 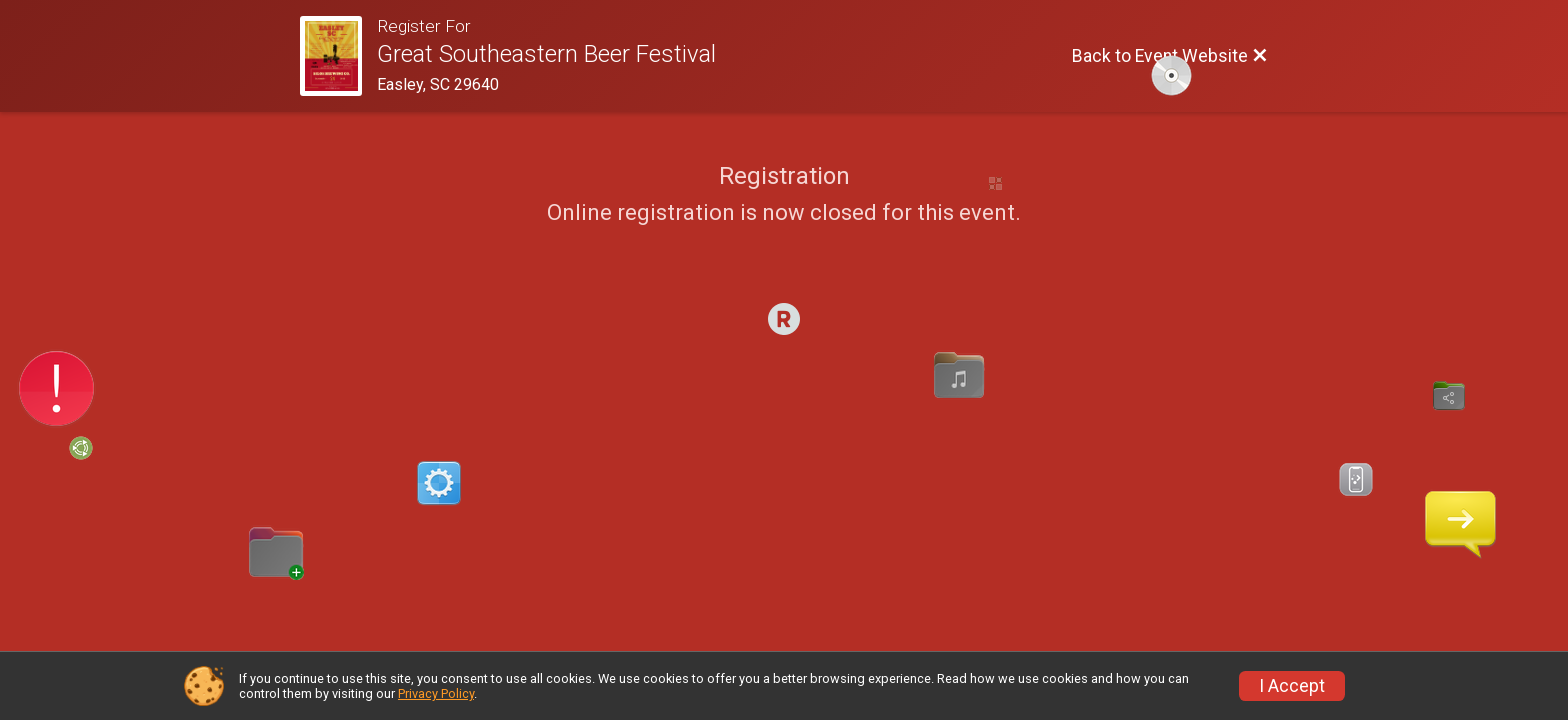 What do you see at coordinates (56, 388) in the screenshot?
I see `indicates a warning or alert requiring attention` at bounding box center [56, 388].